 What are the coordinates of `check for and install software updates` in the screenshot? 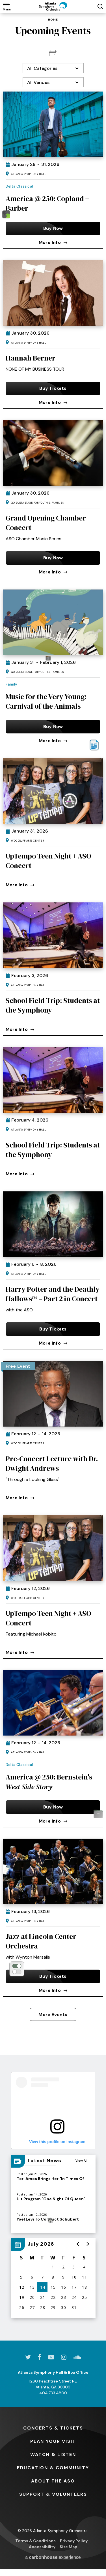 It's located at (50, 2220).